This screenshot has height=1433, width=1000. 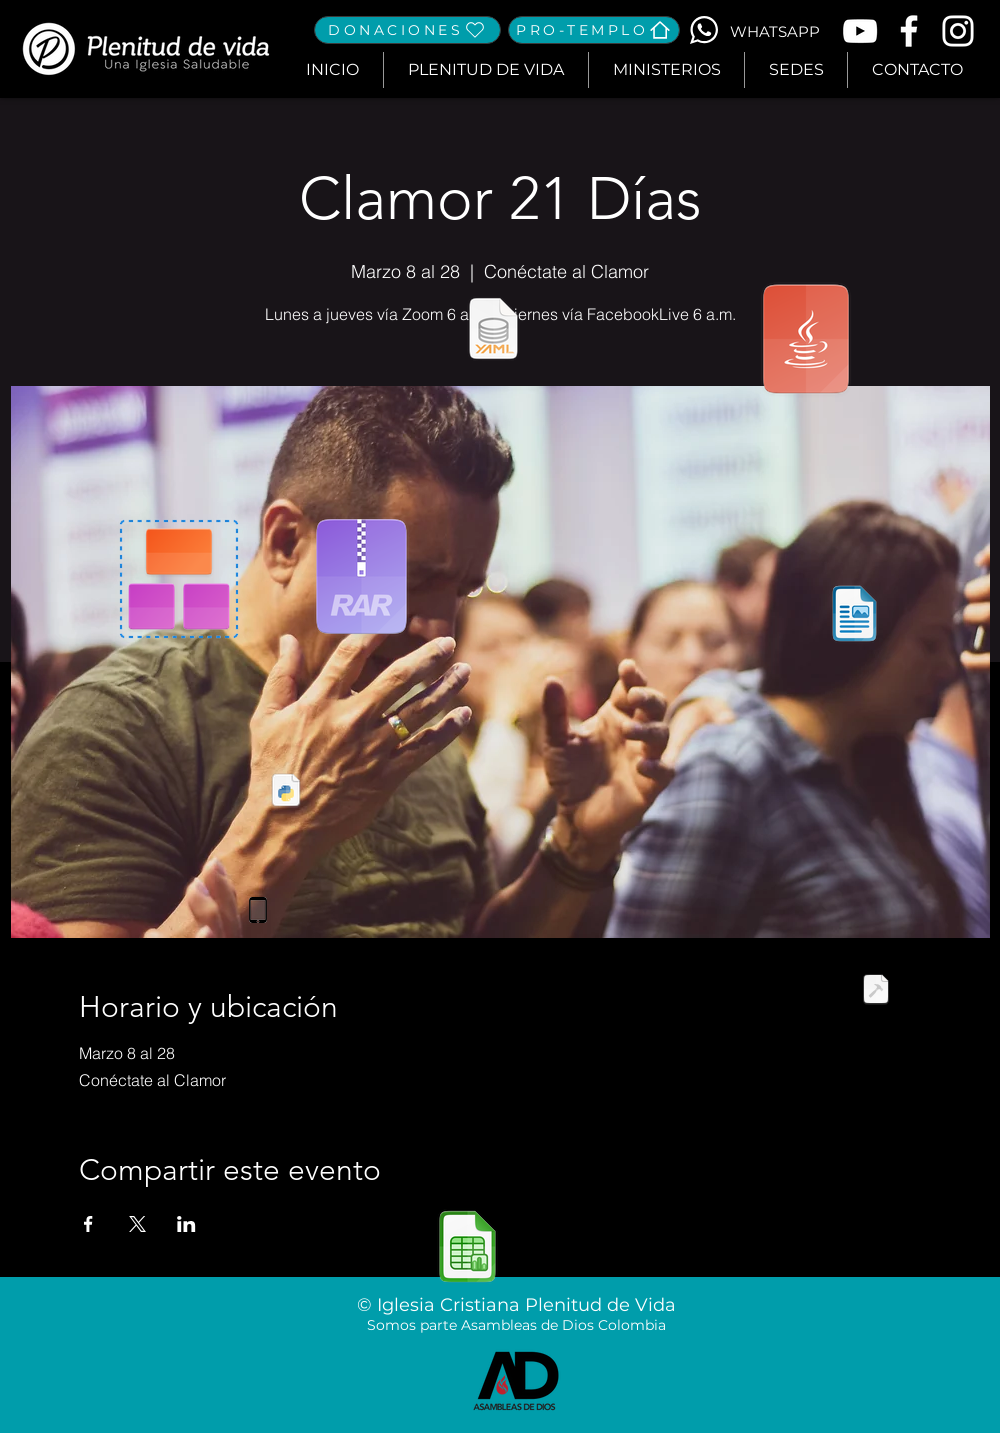 What do you see at coordinates (286, 790) in the screenshot?
I see `a python script or source file` at bounding box center [286, 790].